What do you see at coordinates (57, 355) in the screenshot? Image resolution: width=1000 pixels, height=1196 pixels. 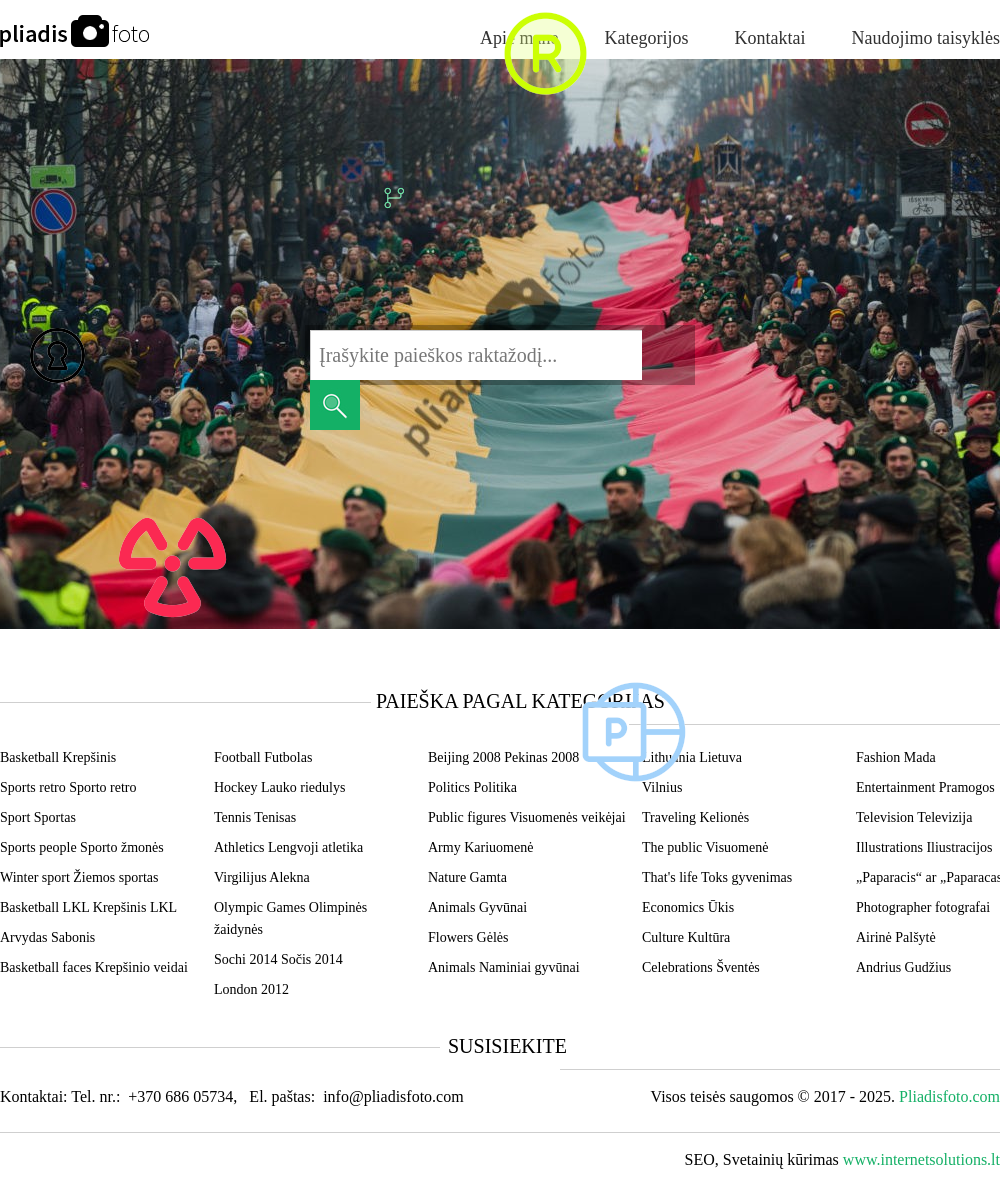 I see `access security or privacy settings` at bounding box center [57, 355].